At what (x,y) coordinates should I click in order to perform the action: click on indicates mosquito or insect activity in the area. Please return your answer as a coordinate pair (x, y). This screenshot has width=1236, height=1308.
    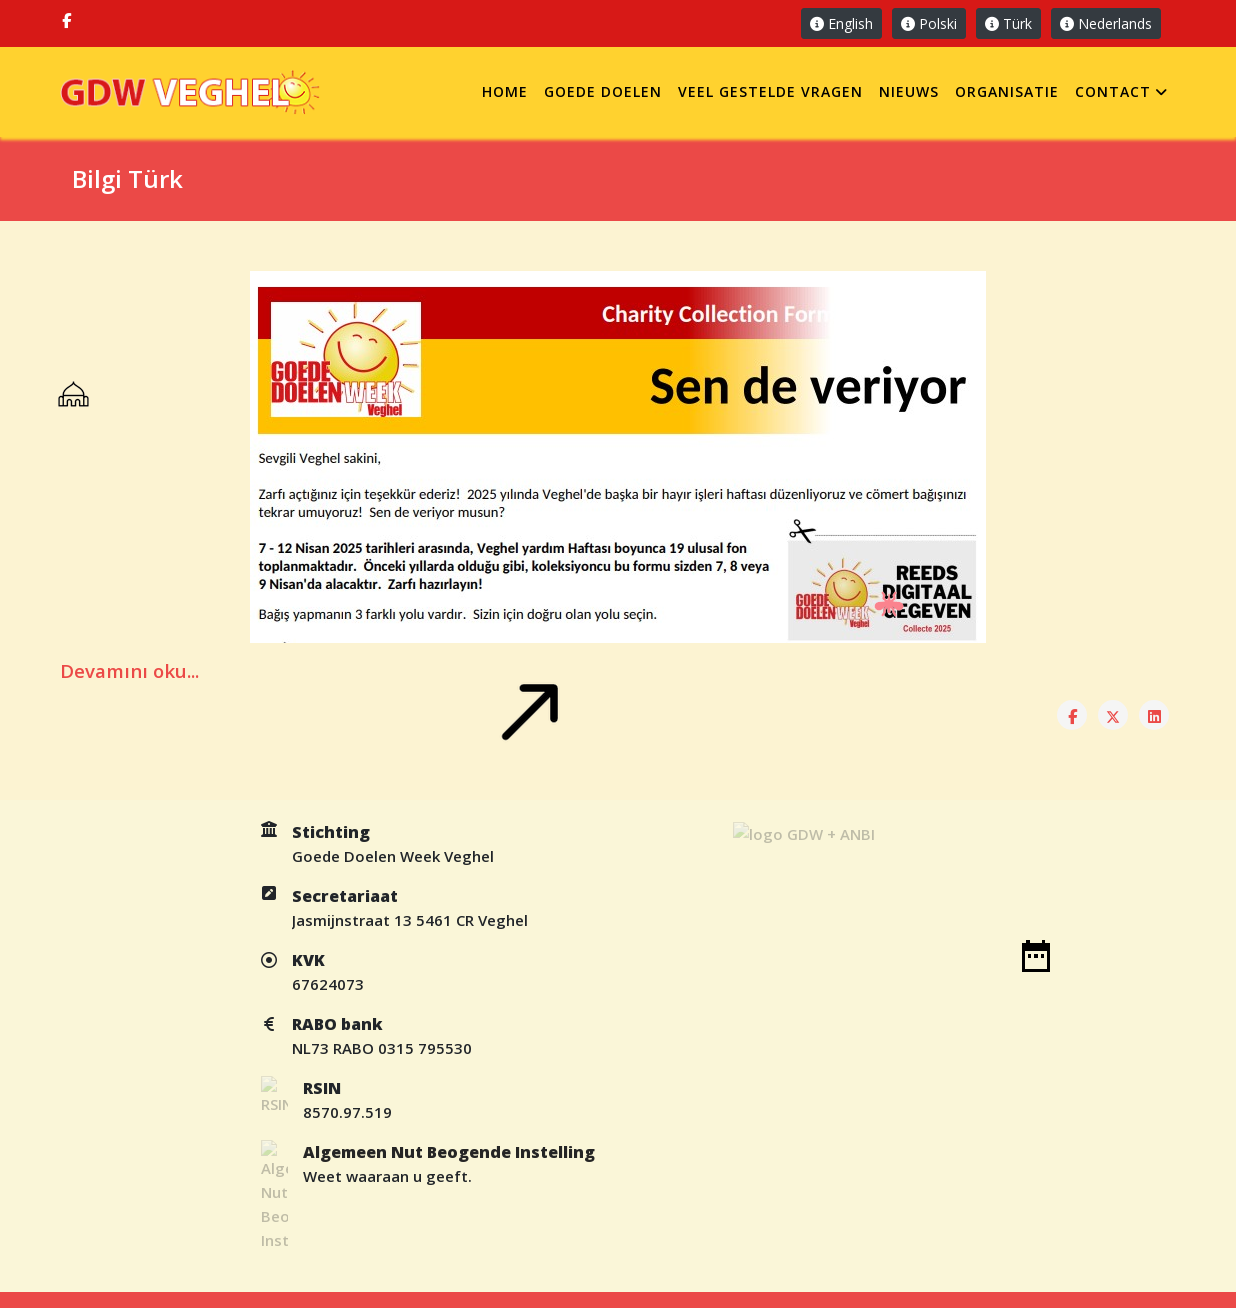
    Looking at the image, I should click on (889, 604).